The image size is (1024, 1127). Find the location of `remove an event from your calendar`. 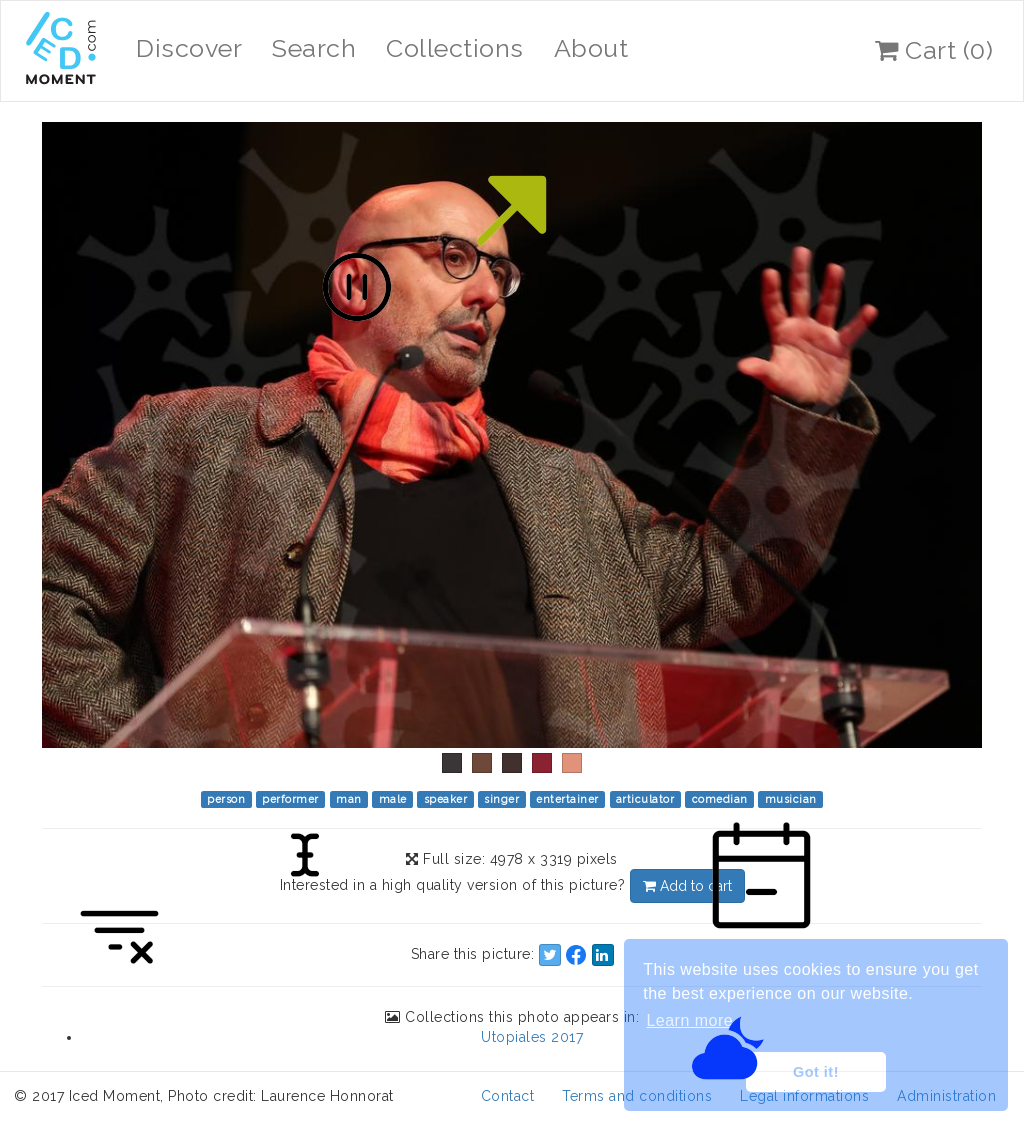

remove an event from your calendar is located at coordinates (761, 879).